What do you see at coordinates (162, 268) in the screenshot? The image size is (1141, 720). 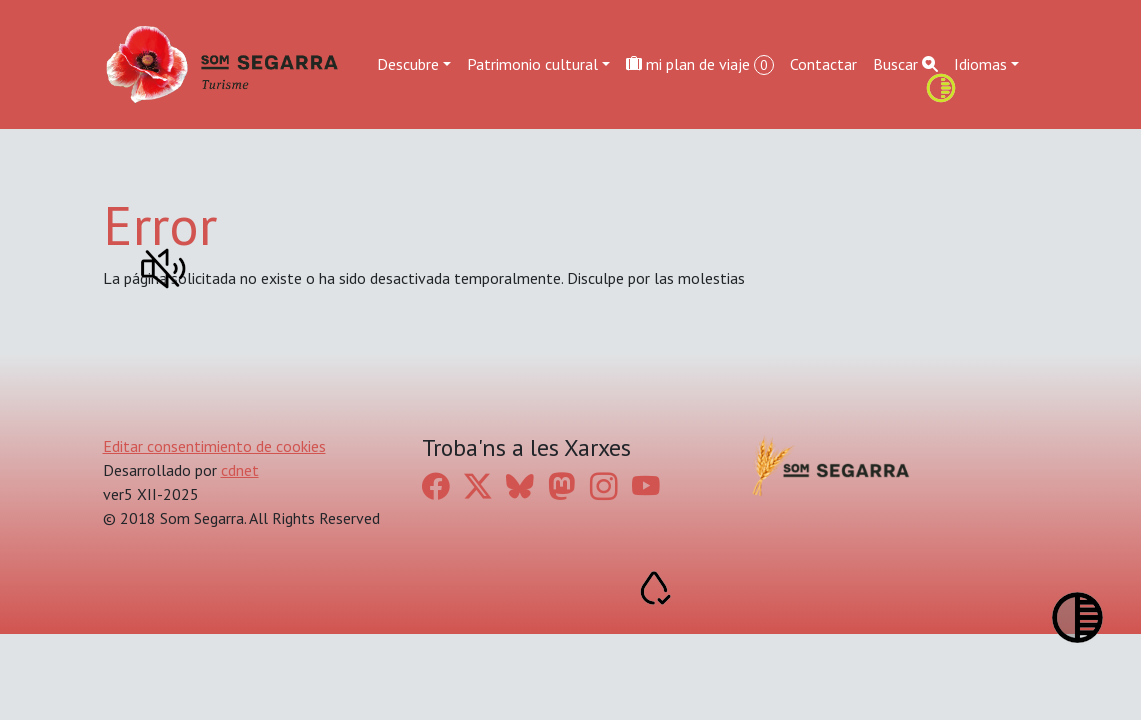 I see `mute audio or sound` at bounding box center [162, 268].